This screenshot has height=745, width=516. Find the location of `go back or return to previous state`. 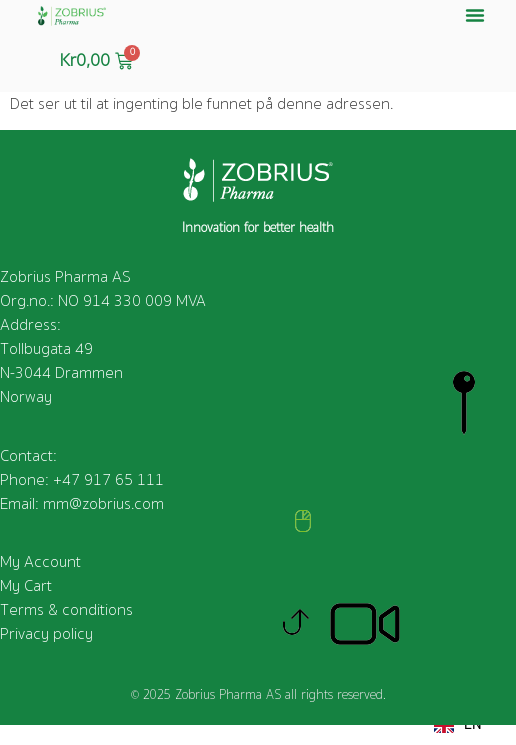

go back or return to previous state is located at coordinates (296, 622).